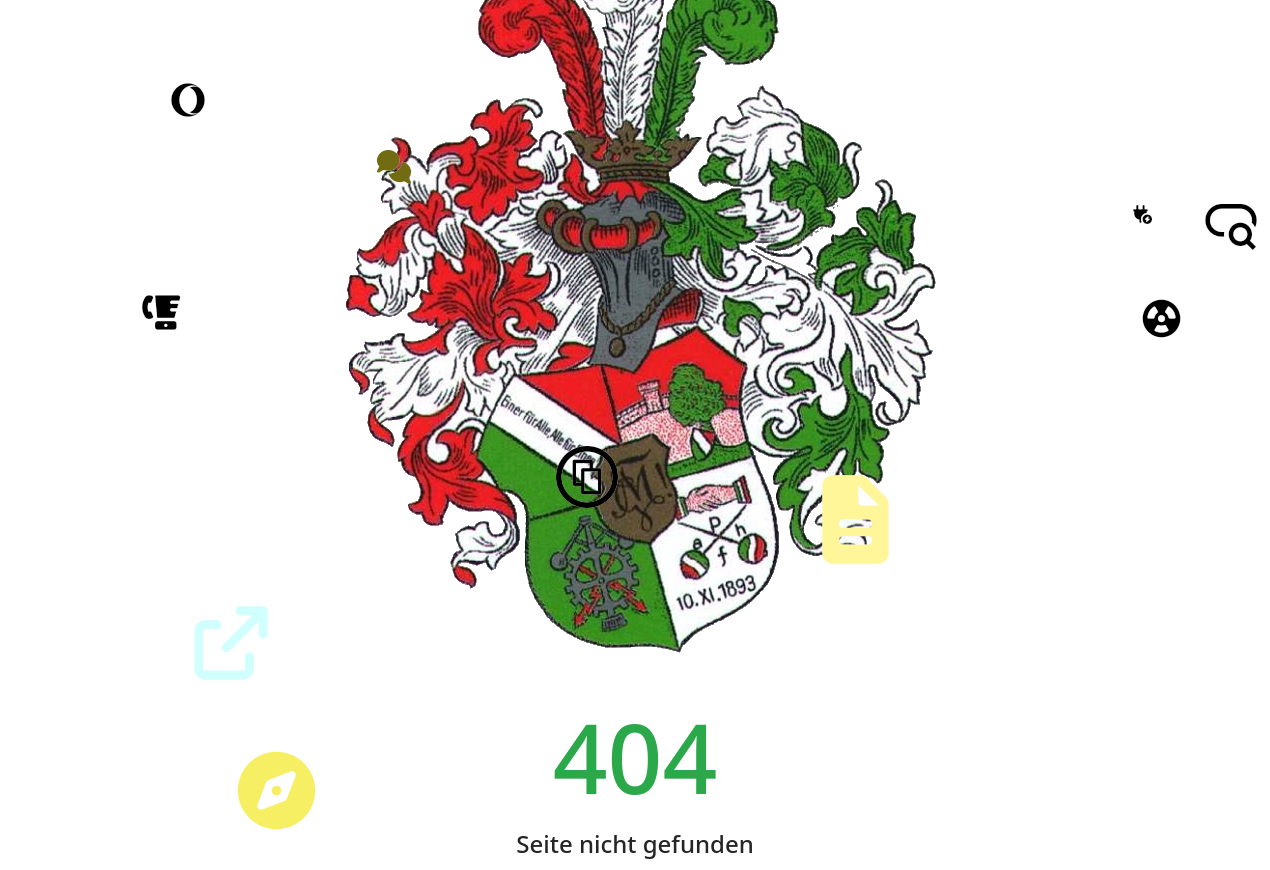  I want to click on indicates active power connection or charging, so click(1141, 214).